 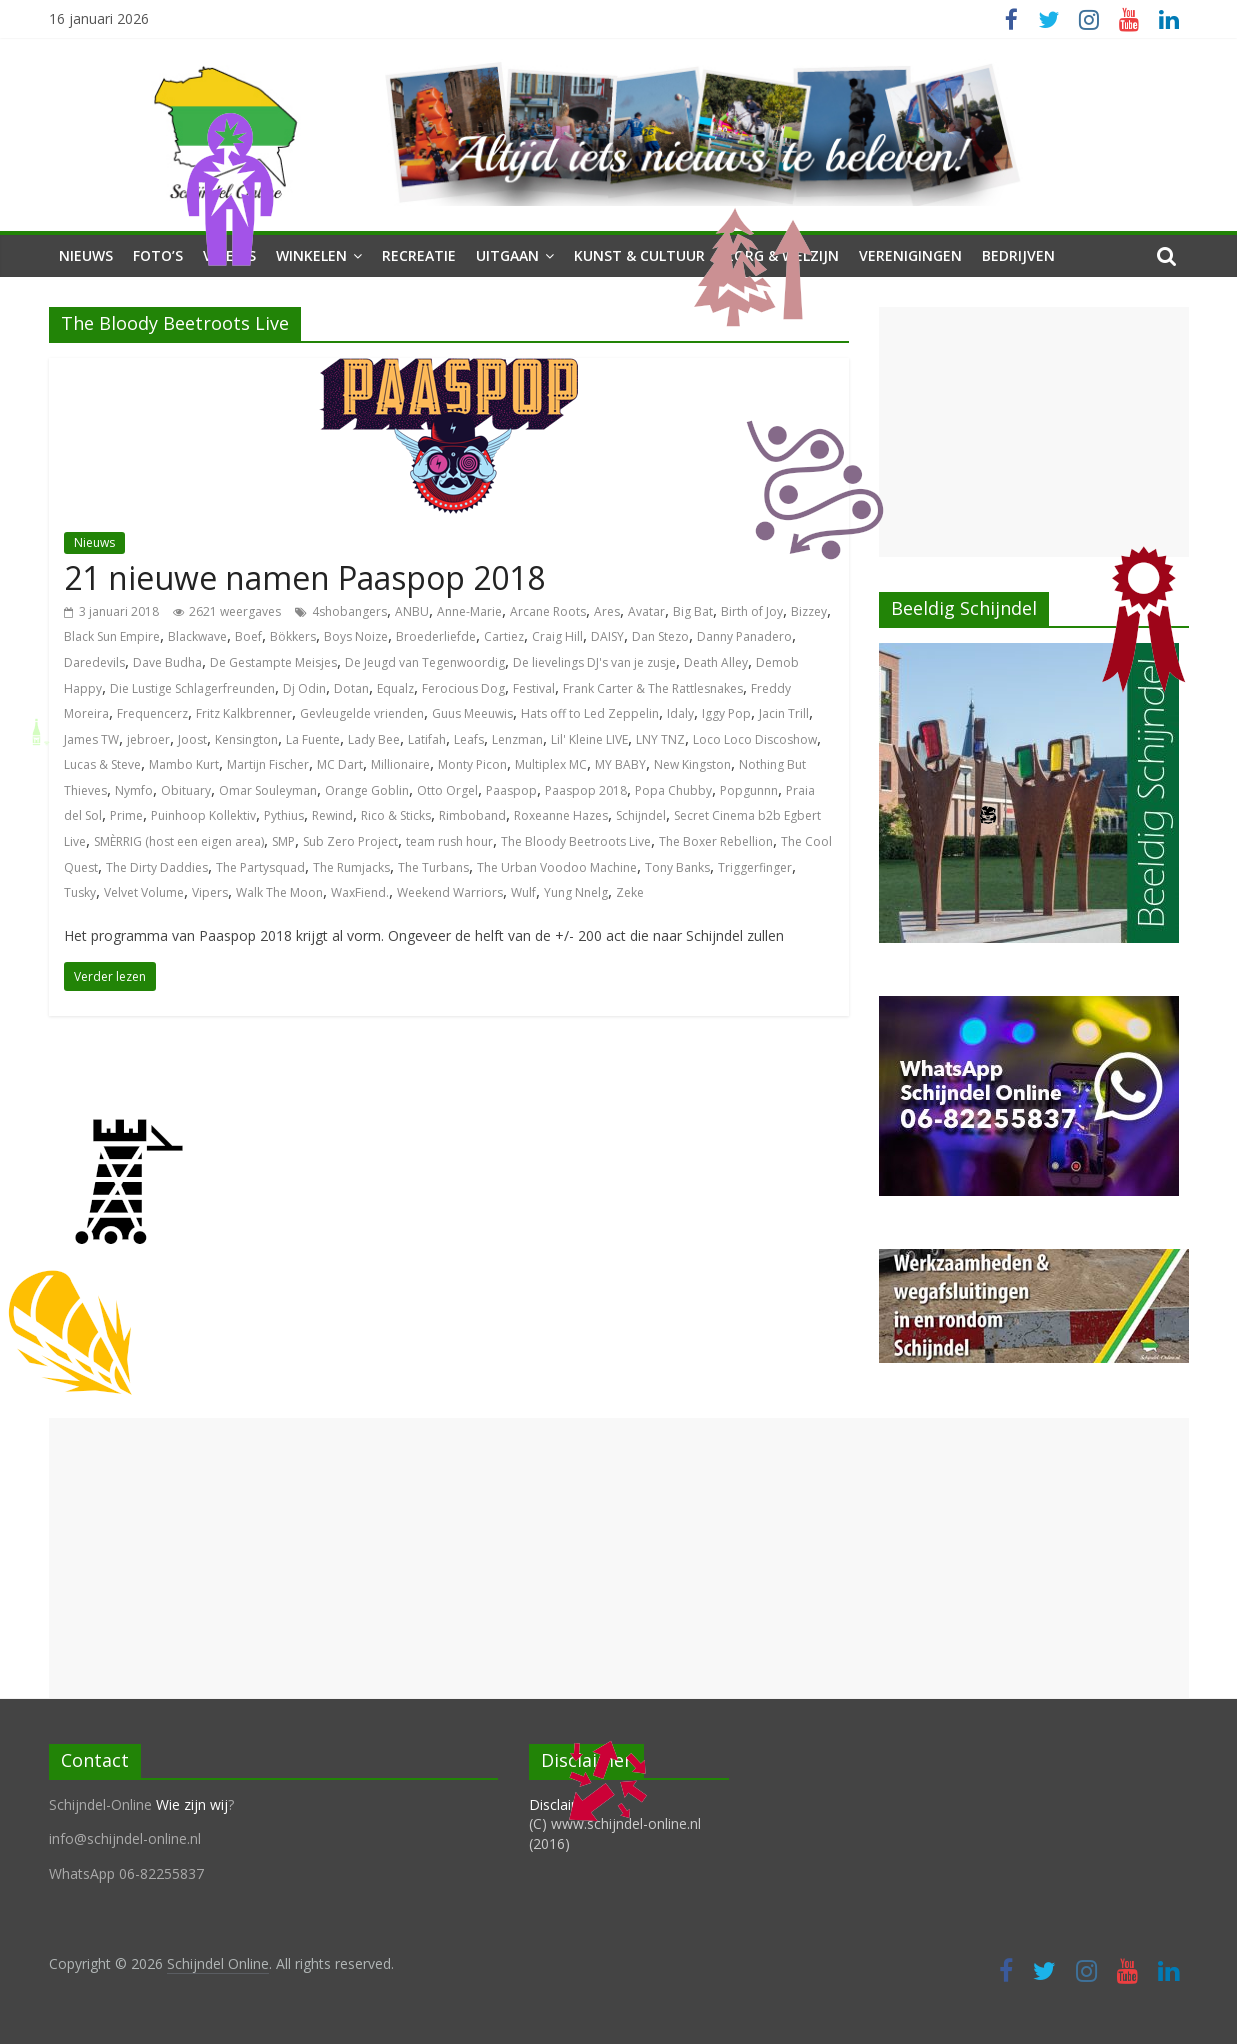 What do you see at coordinates (229, 189) in the screenshot?
I see `indicates internal damage or injury status` at bounding box center [229, 189].